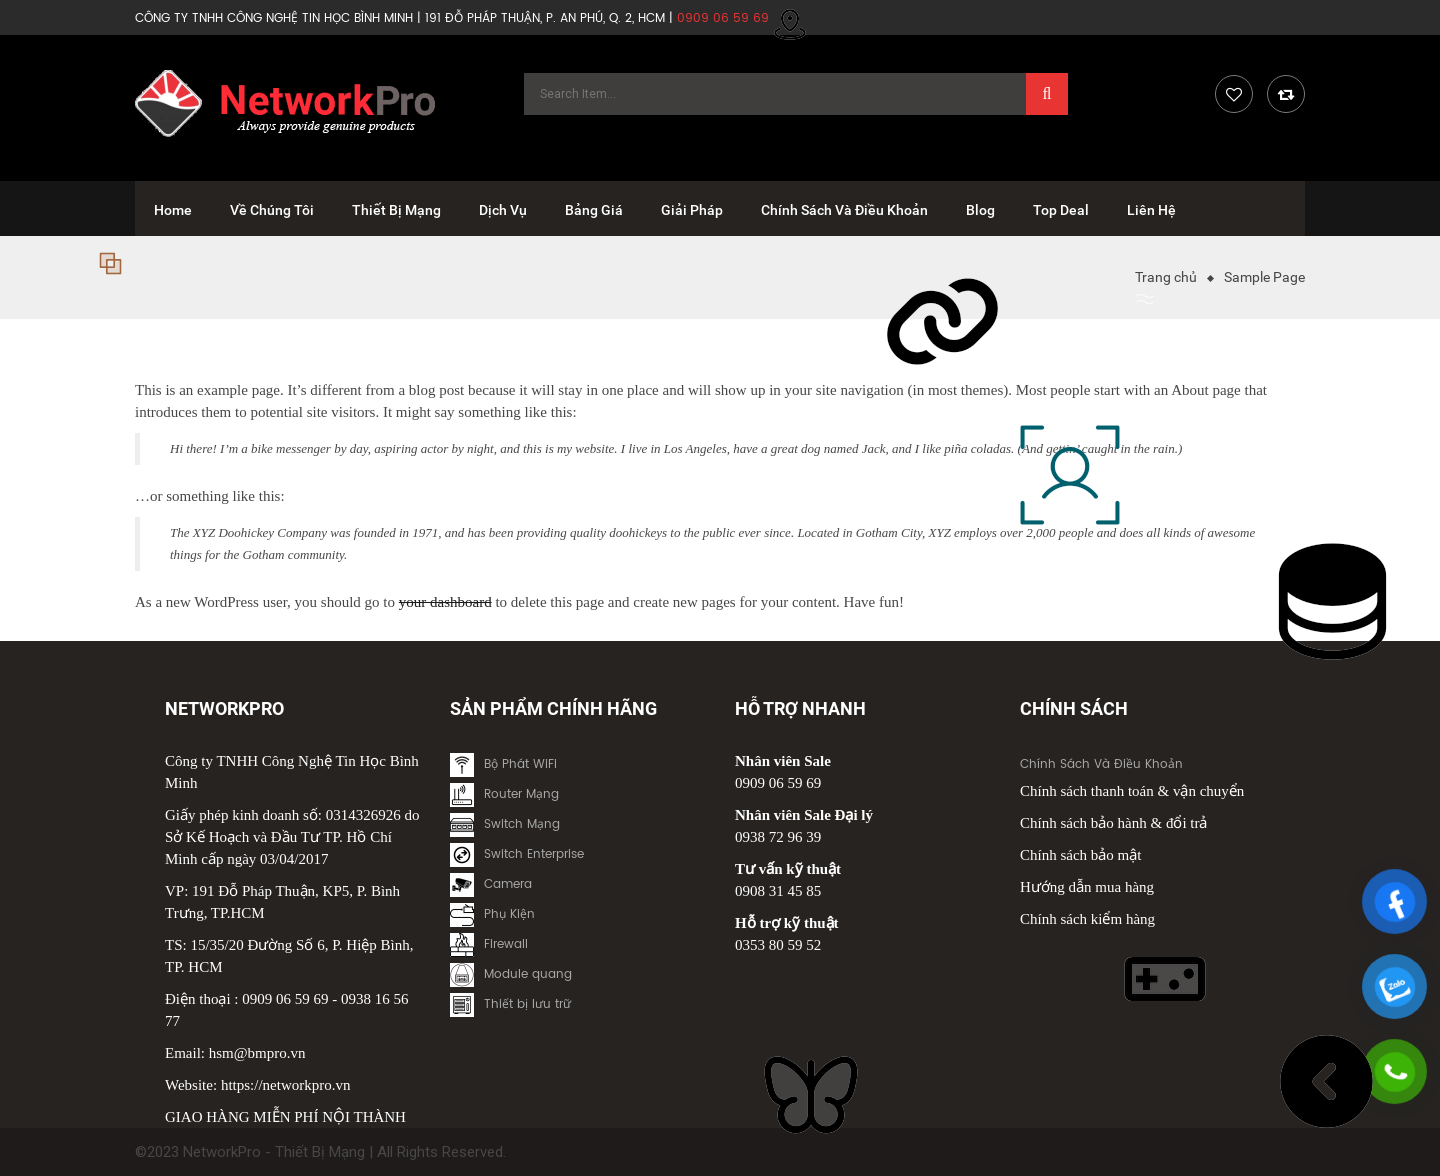 This screenshot has width=1440, height=1176. Describe the element at coordinates (110, 263) in the screenshot. I see `exclude overlapping areas in a design tool` at that location.